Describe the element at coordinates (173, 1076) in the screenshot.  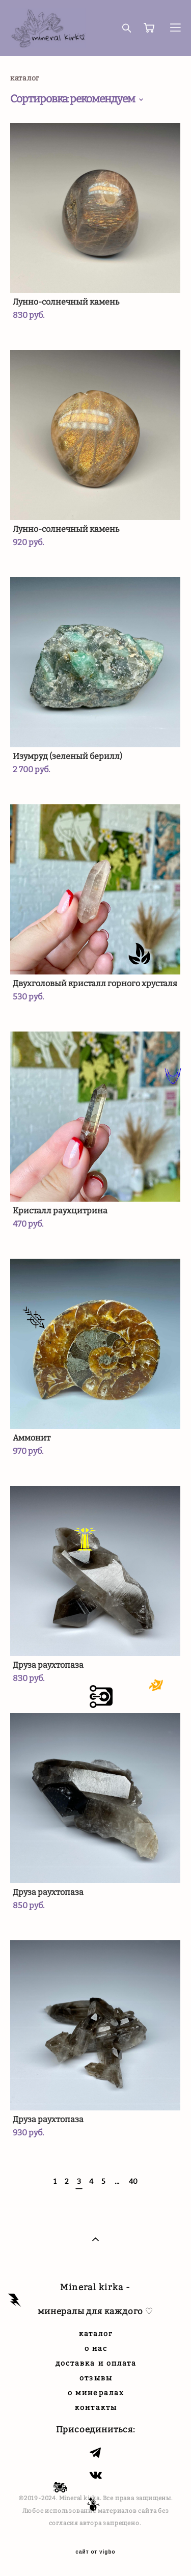
I see `view jewelry or accessories in inventory` at that location.